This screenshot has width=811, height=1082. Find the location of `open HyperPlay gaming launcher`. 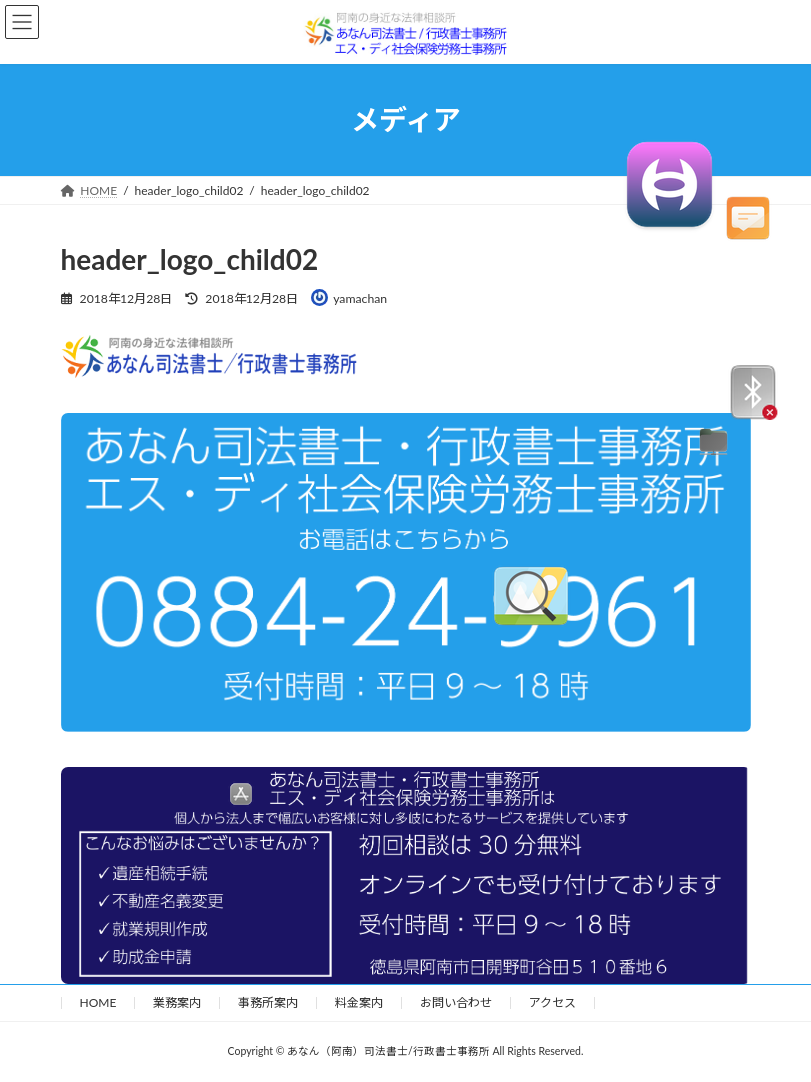

open HyperPlay gaming launcher is located at coordinates (669, 184).